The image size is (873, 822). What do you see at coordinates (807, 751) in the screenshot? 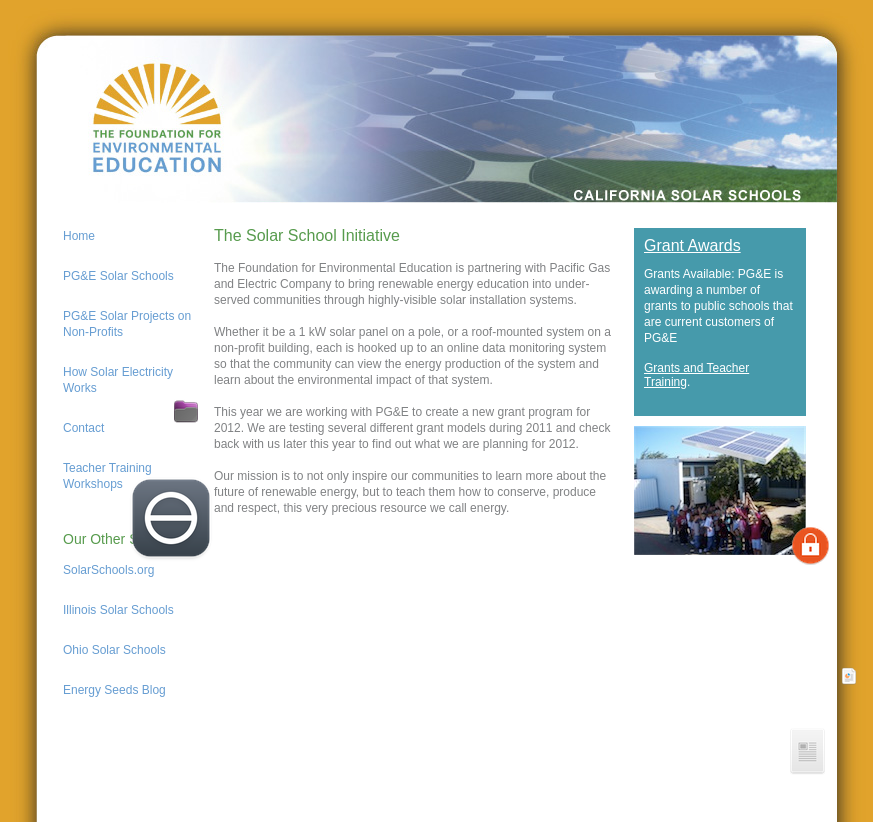
I see `document template file type` at bounding box center [807, 751].